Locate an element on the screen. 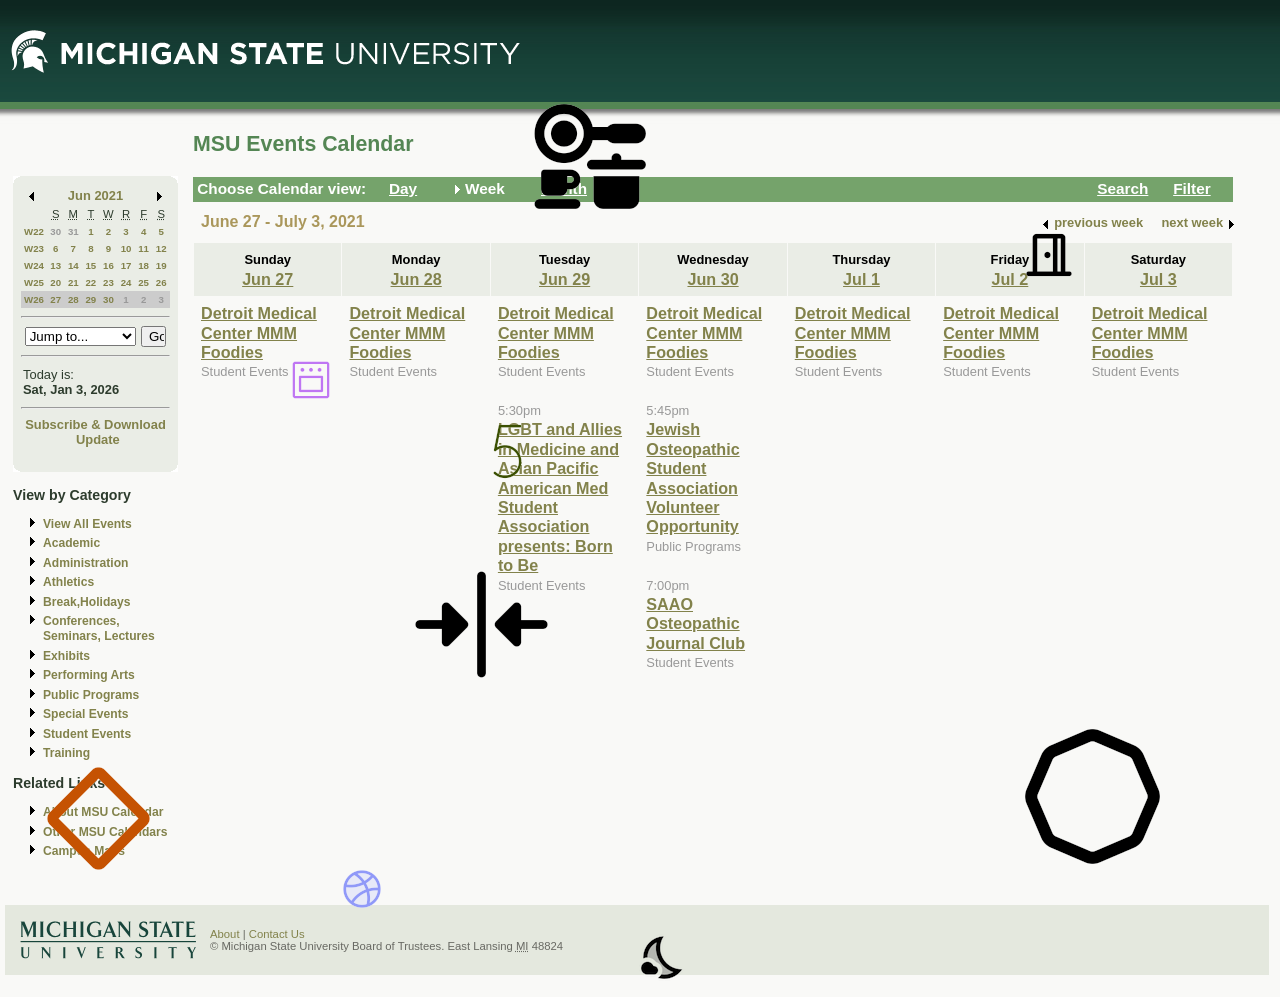 Image resolution: width=1280 pixels, height=997 pixels. browse kitchen and cooking tools is located at coordinates (593, 156).